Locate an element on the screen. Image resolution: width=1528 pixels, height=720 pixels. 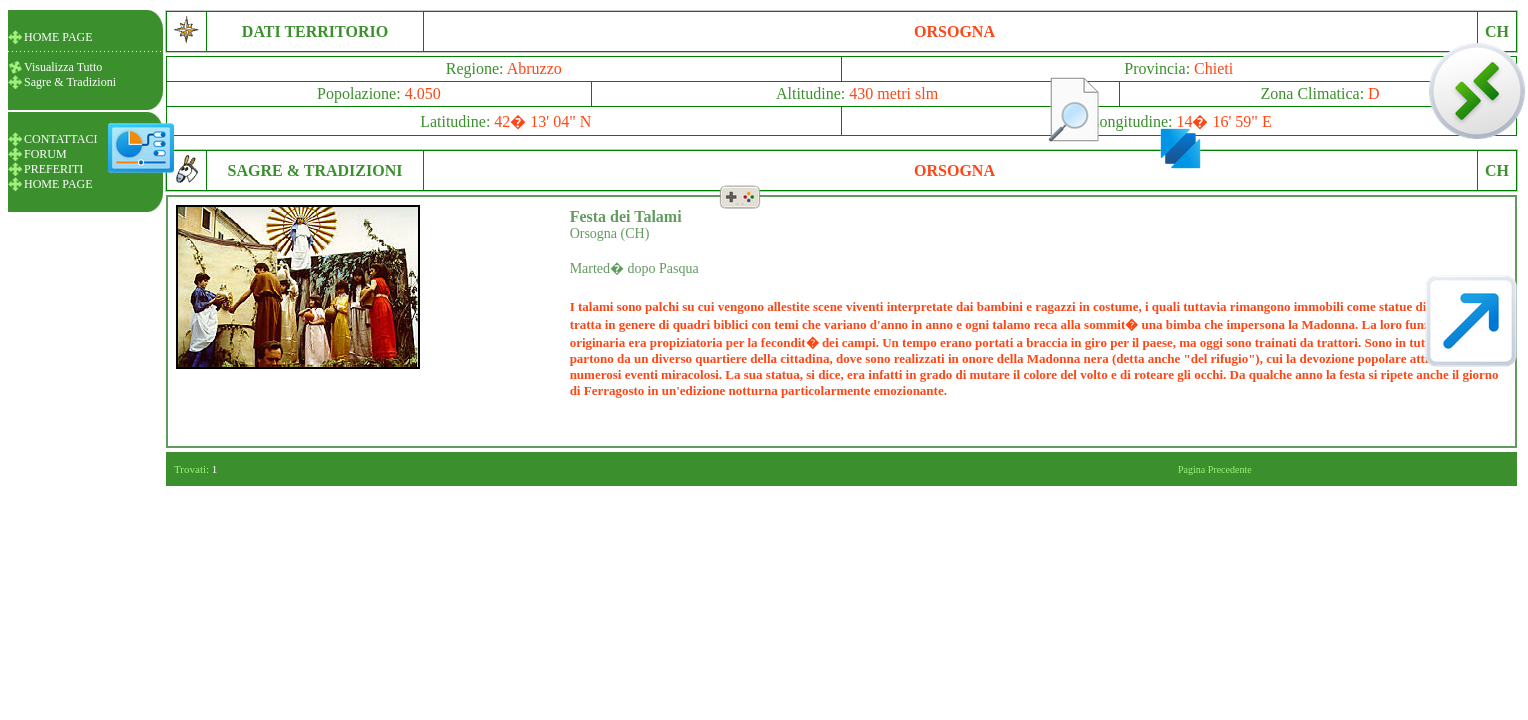
game controller input device is located at coordinates (740, 197).